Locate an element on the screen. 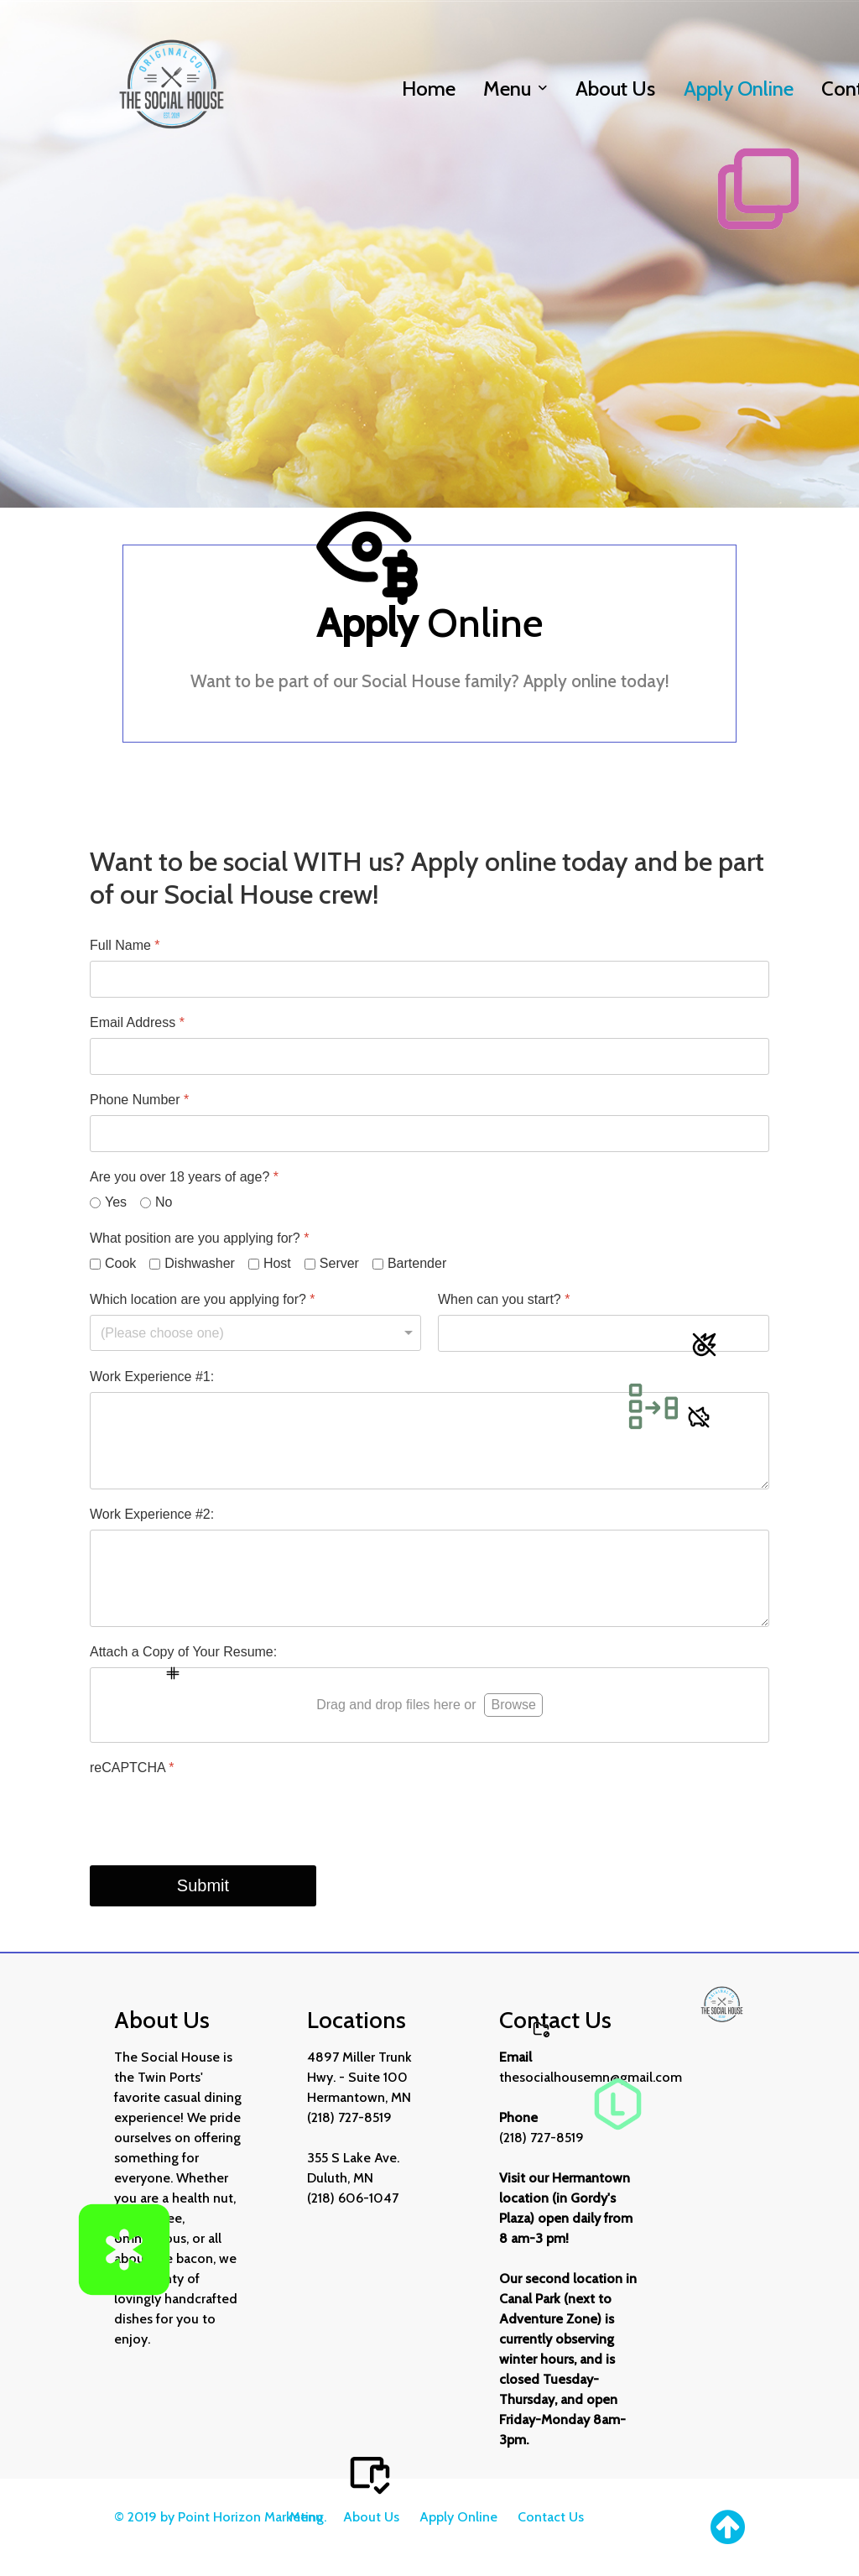  combine or merge multiple items into one is located at coordinates (652, 1406).